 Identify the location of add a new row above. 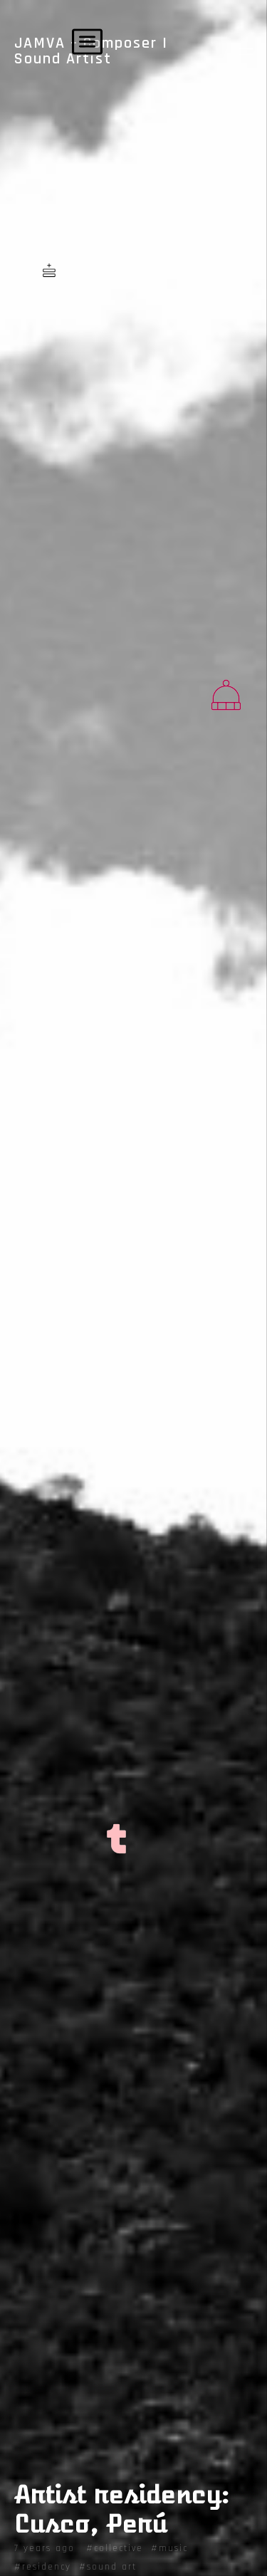
(49, 271).